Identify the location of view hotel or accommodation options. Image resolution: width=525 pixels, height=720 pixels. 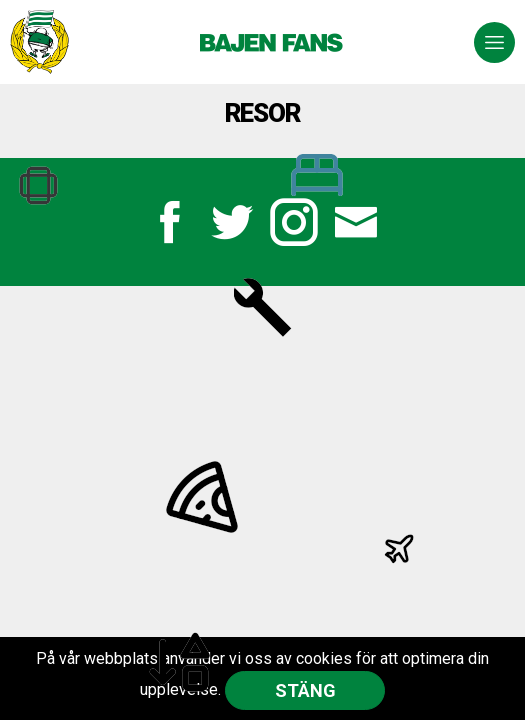
(317, 175).